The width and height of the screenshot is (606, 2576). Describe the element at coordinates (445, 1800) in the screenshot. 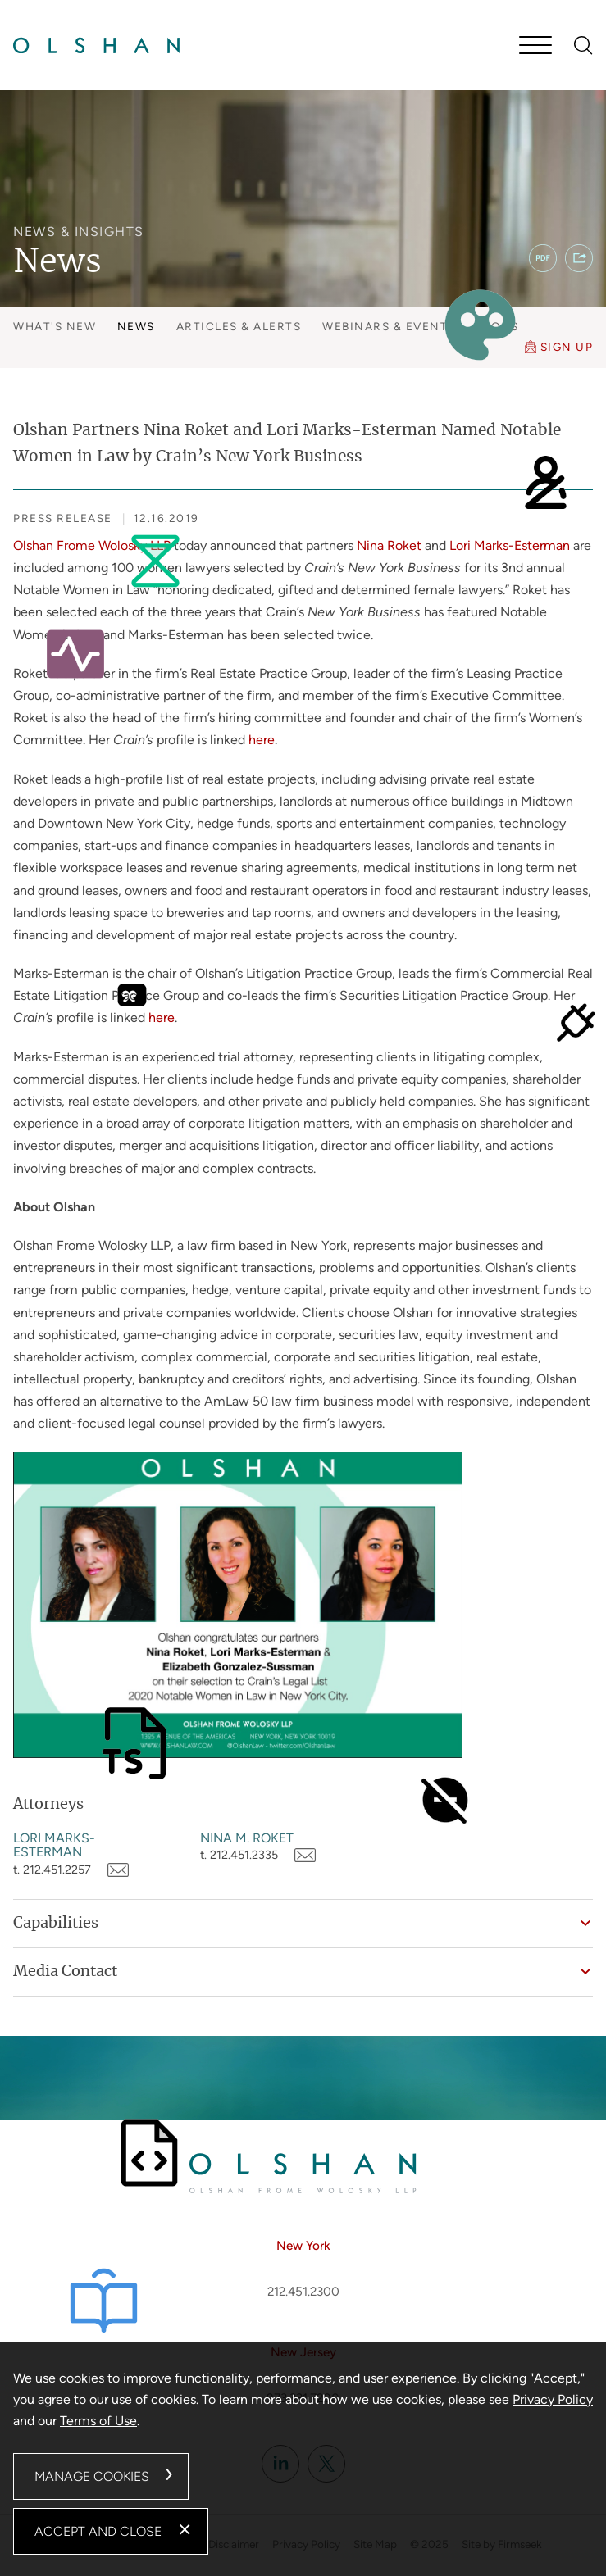

I see `disable do not disturb mode` at that location.